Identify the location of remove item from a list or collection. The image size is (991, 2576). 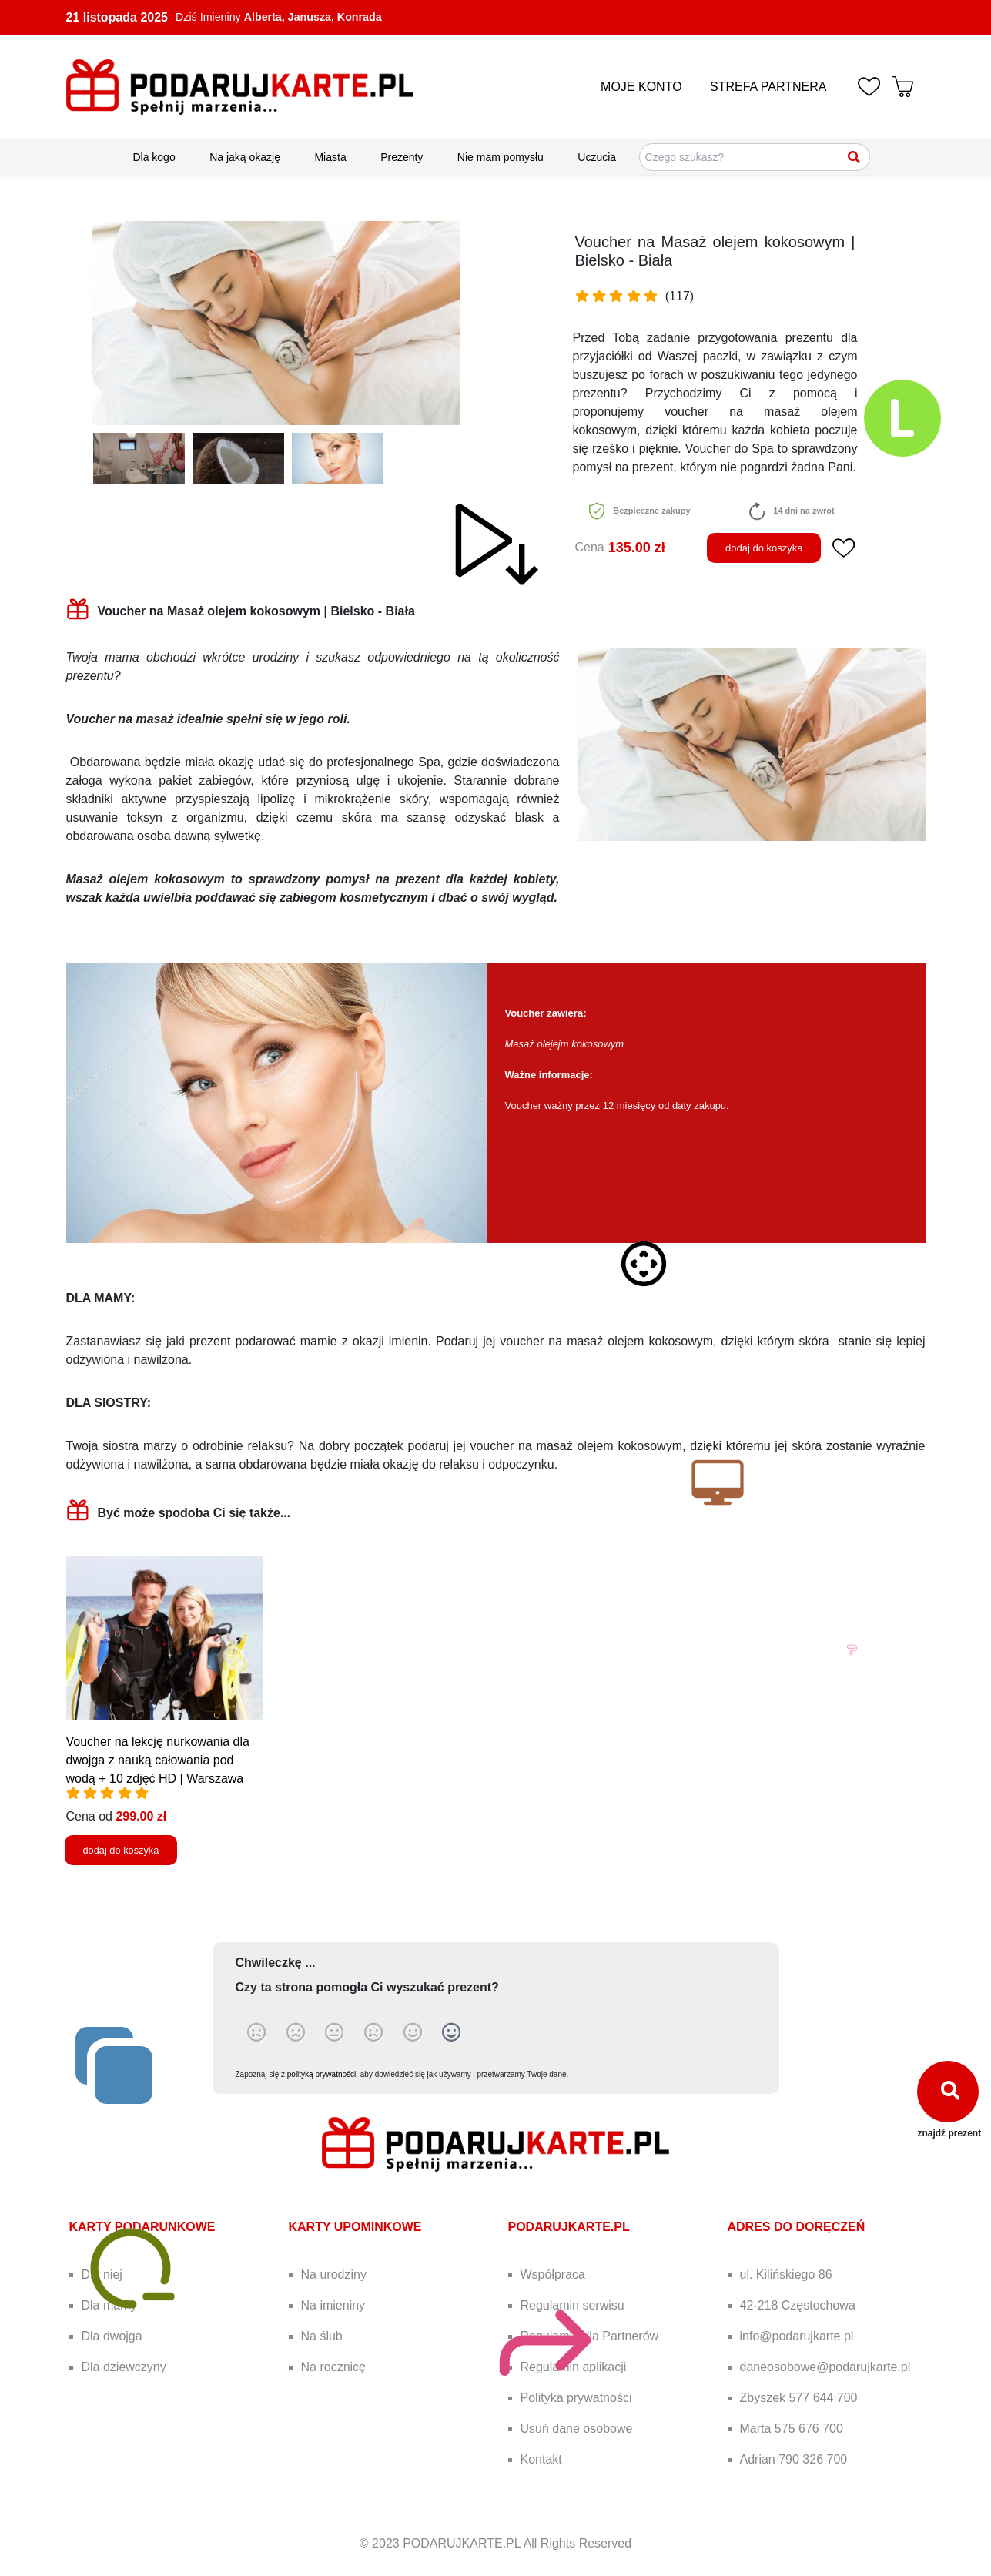
(130, 2268).